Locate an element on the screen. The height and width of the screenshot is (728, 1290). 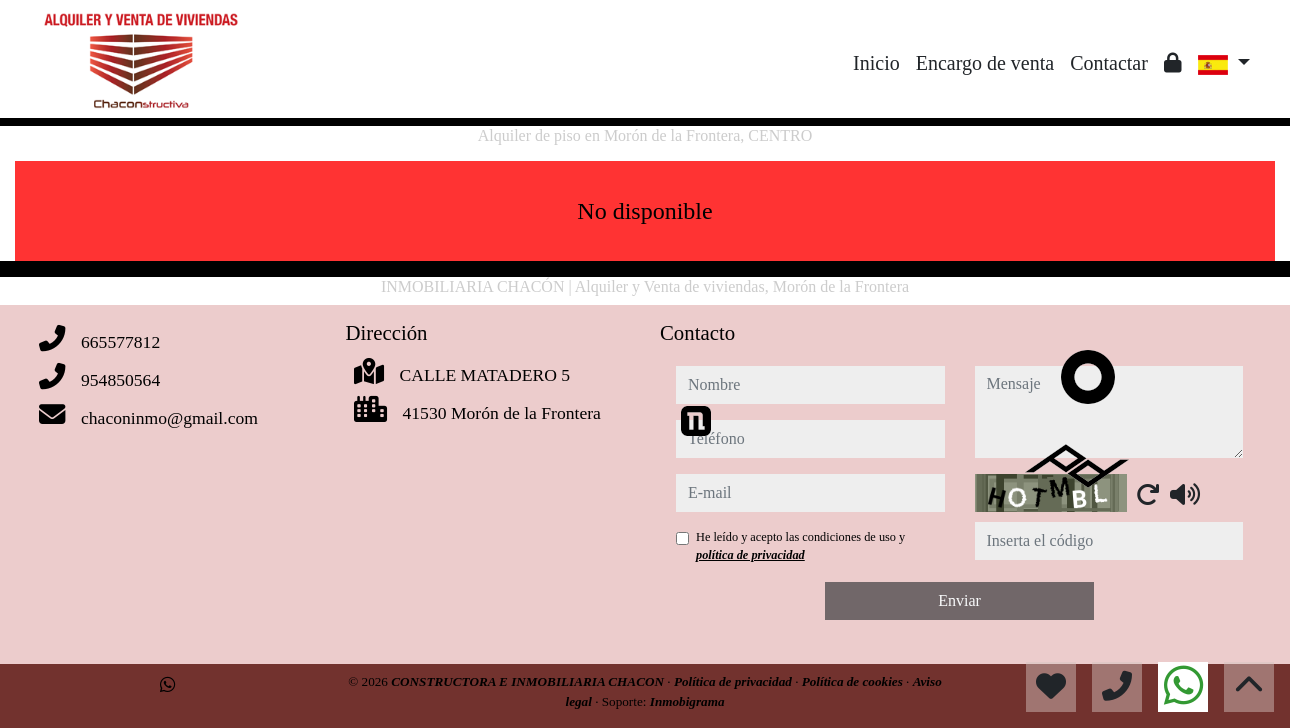
access Okta identity management is located at coordinates (1088, 377).